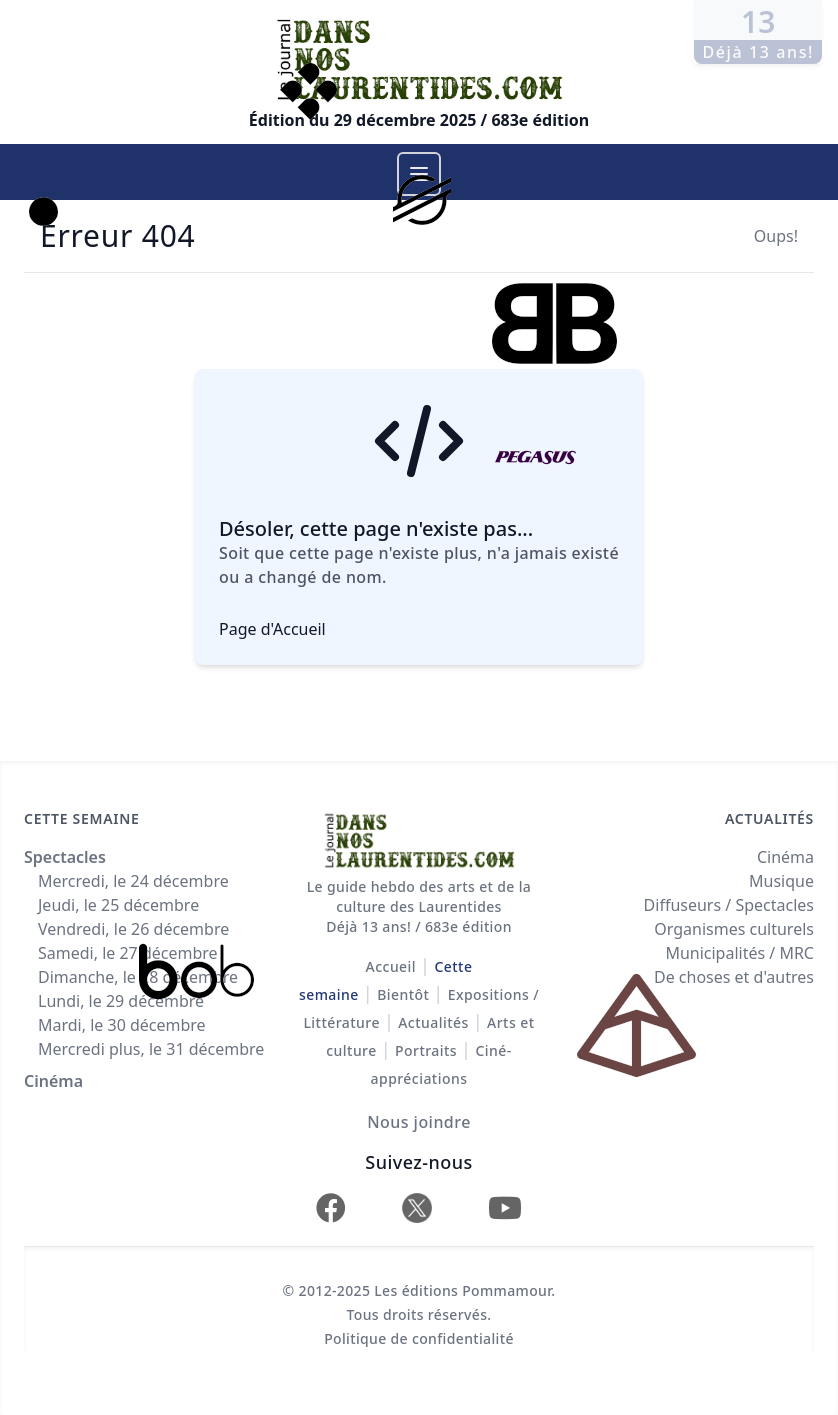  I want to click on pydantic library or framework branding, so click(636, 1025).